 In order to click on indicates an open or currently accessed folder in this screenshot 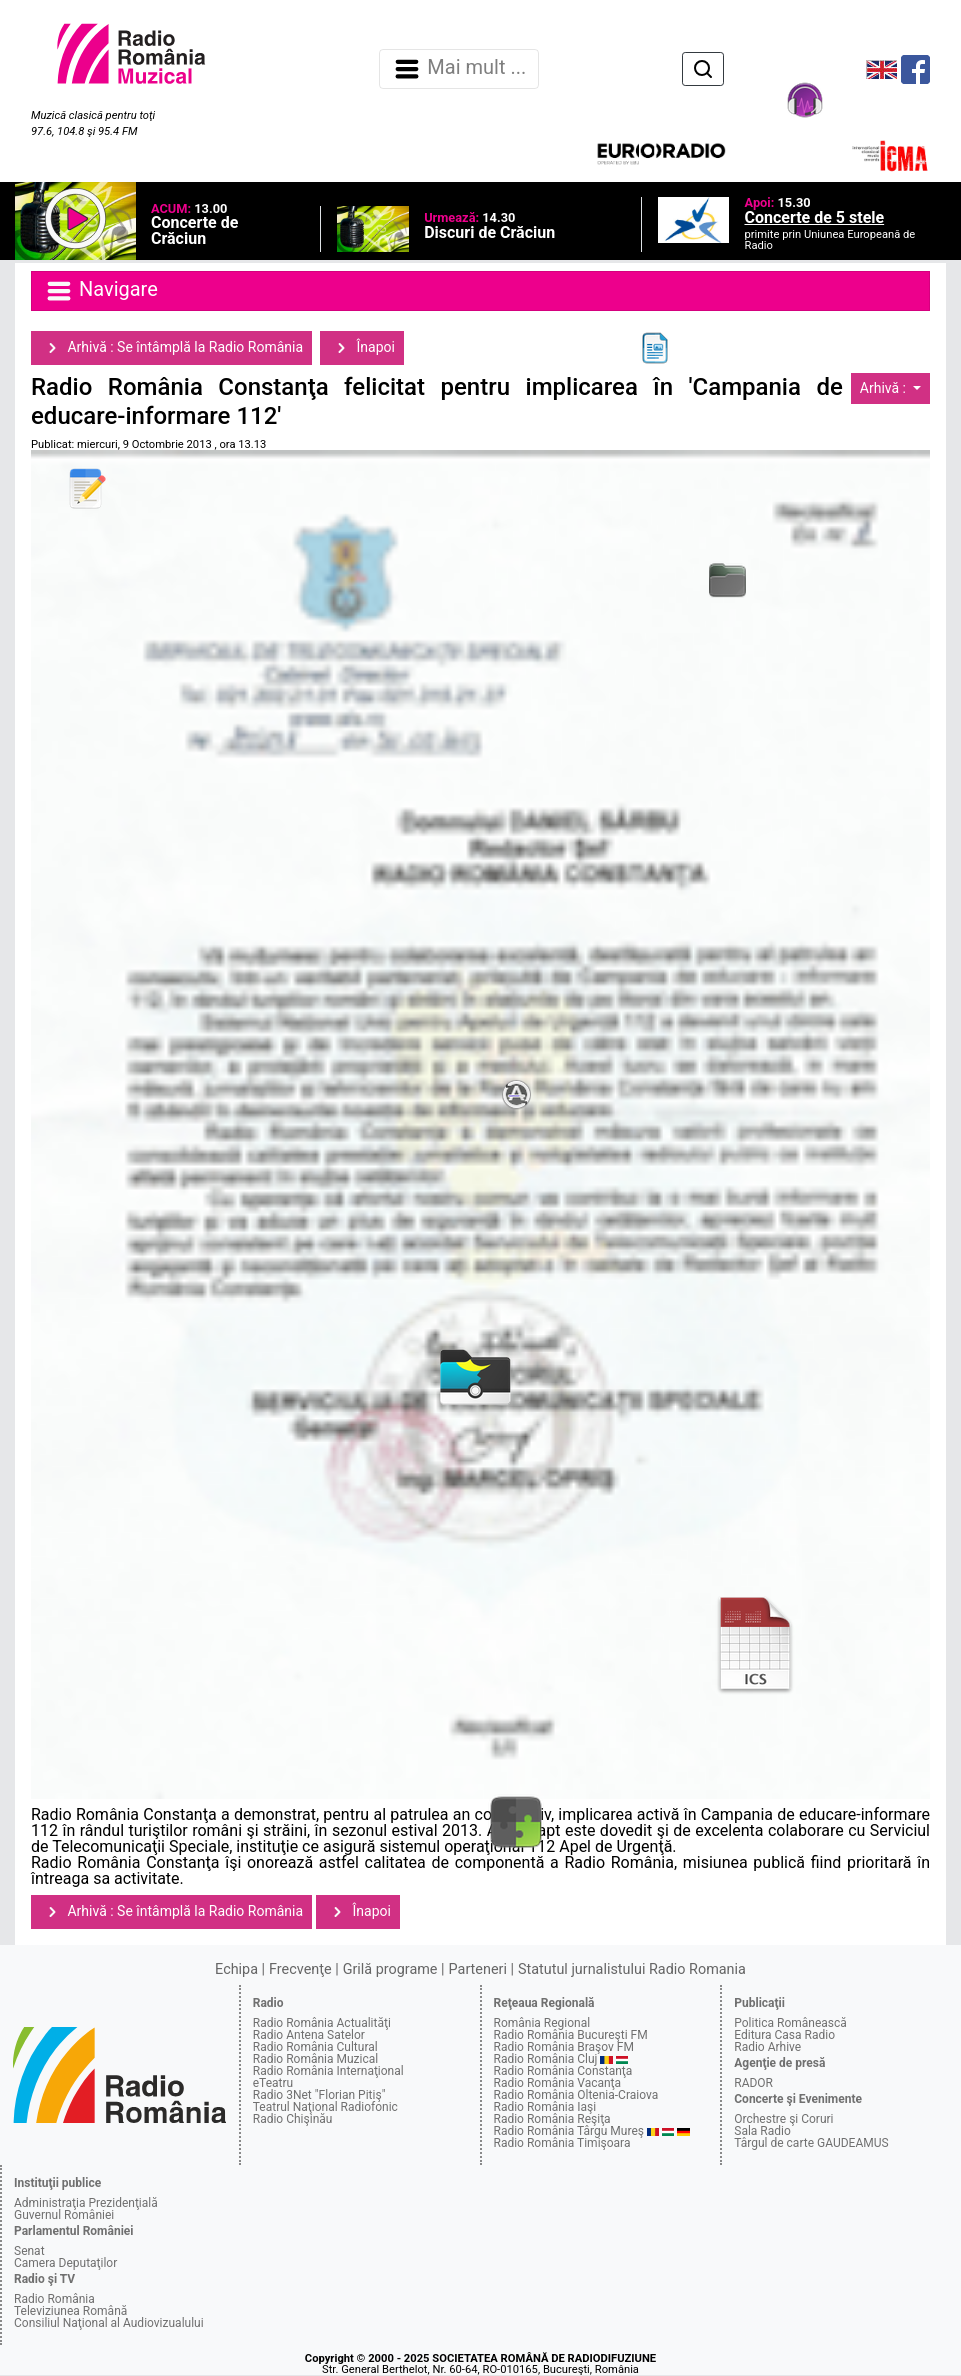, I will do `click(727, 579)`.